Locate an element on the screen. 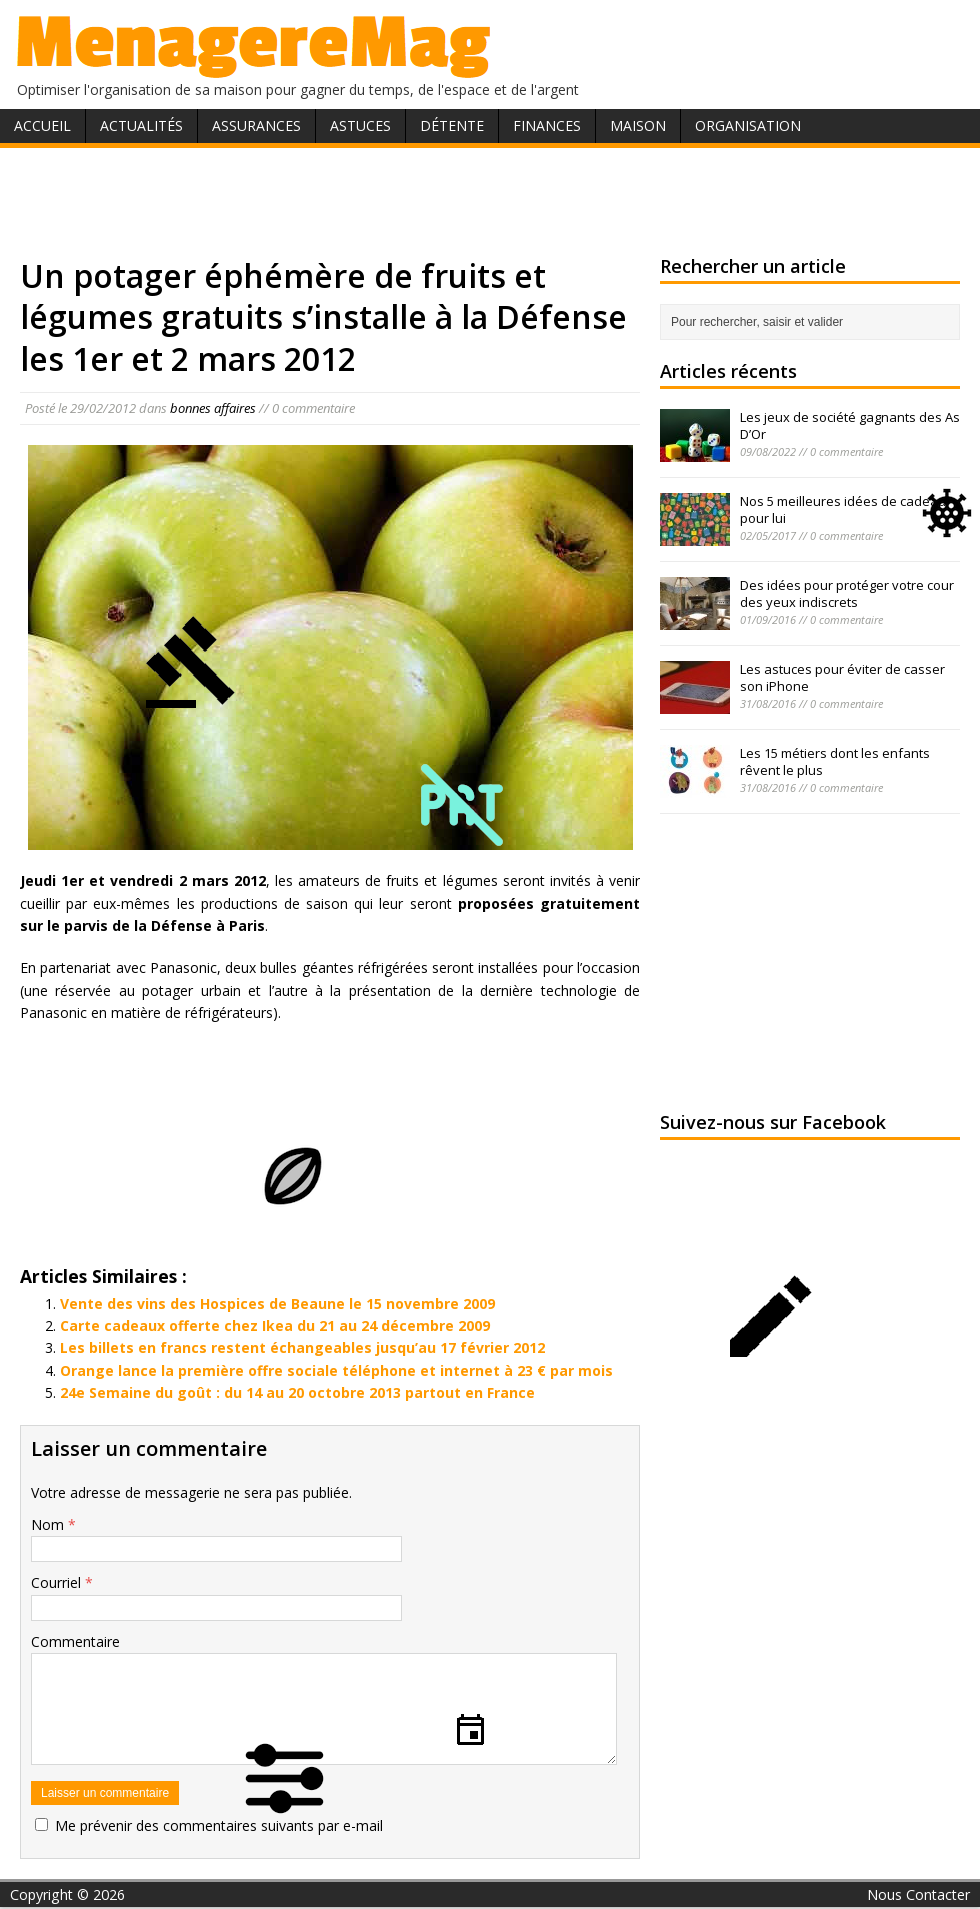  access legal or terms of service information is located at coordinates (192, 662).